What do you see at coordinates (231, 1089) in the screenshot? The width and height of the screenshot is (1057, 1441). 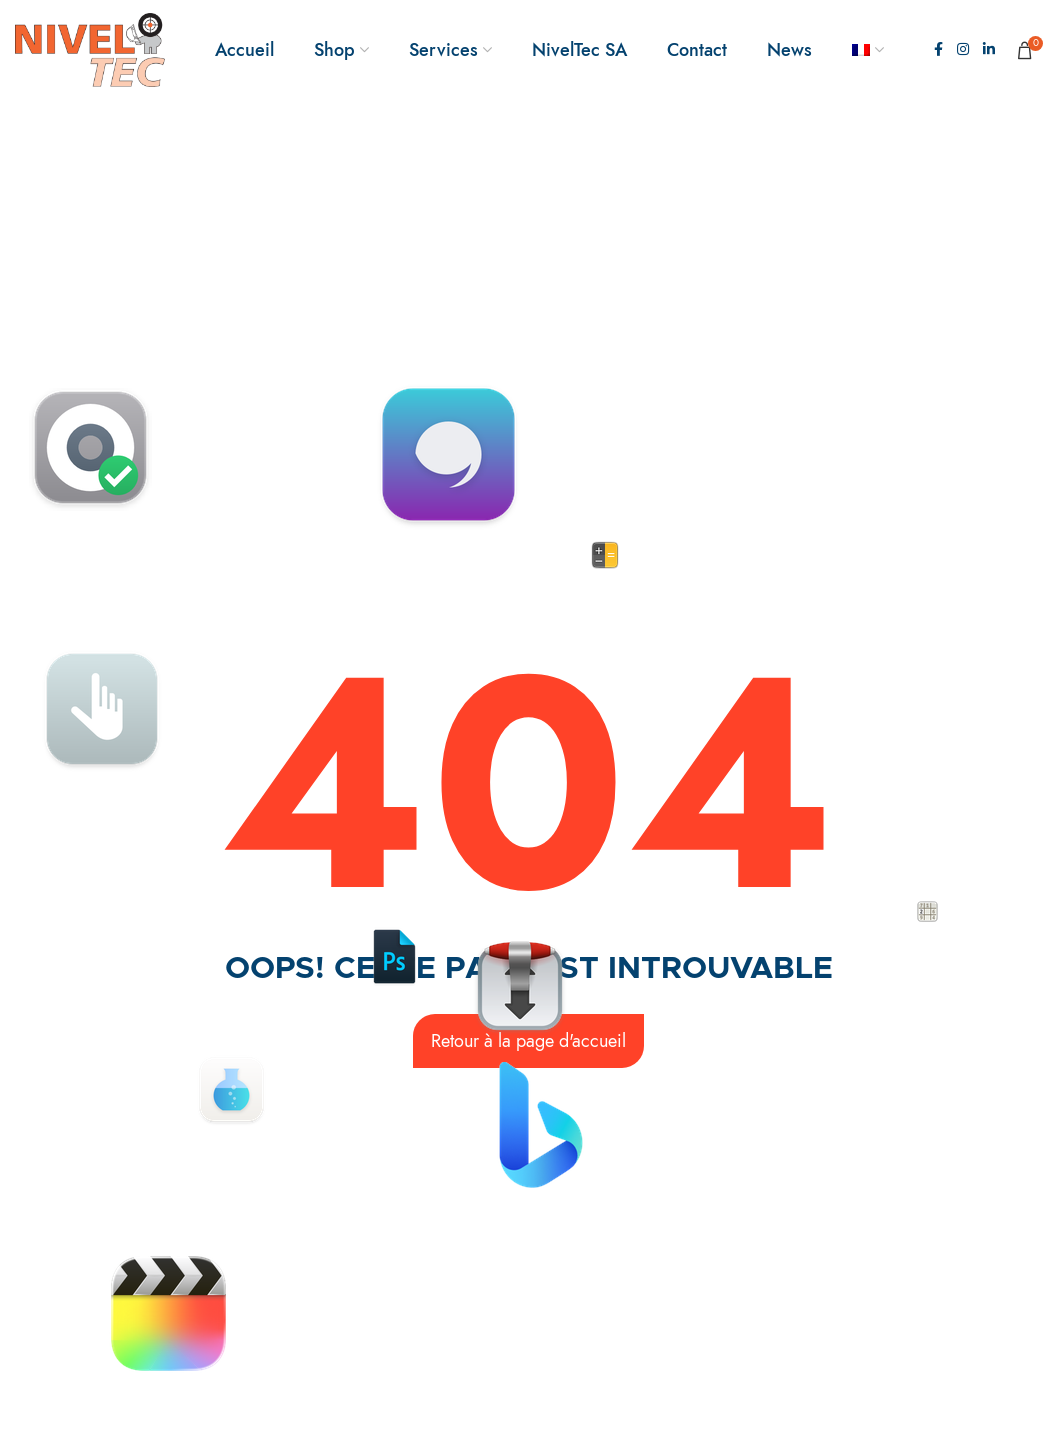 I see `open fluid app for creating site-specific browsers` at bounding box center [231, 1089].